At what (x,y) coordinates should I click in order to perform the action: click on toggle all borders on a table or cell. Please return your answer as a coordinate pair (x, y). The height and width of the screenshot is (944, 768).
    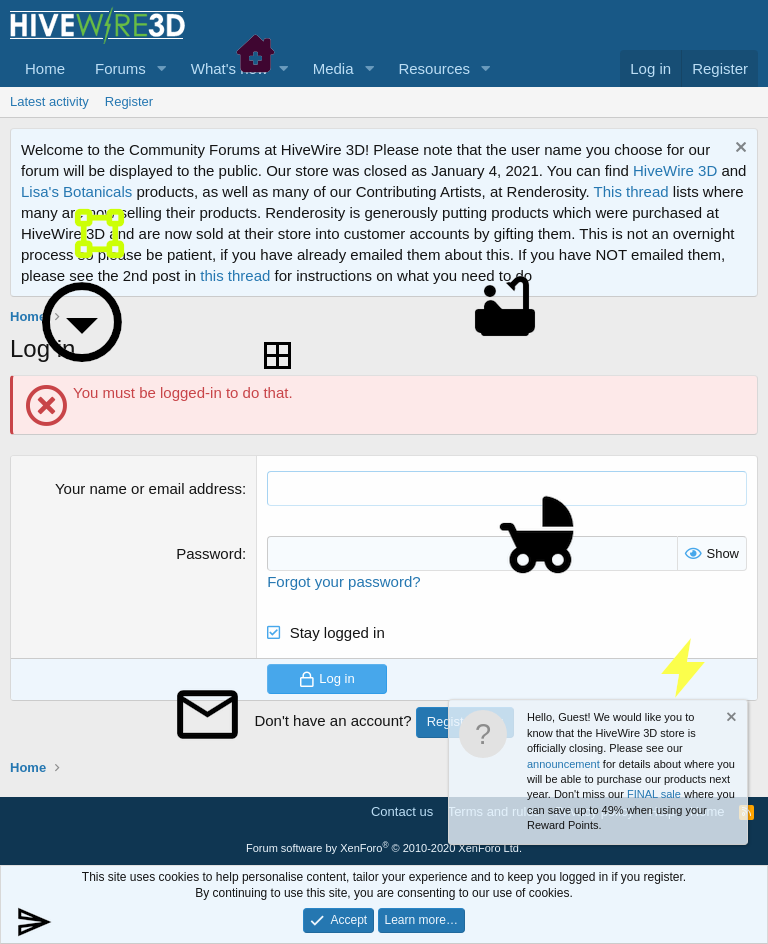
    Looking at the image, I should click on (277, 355).